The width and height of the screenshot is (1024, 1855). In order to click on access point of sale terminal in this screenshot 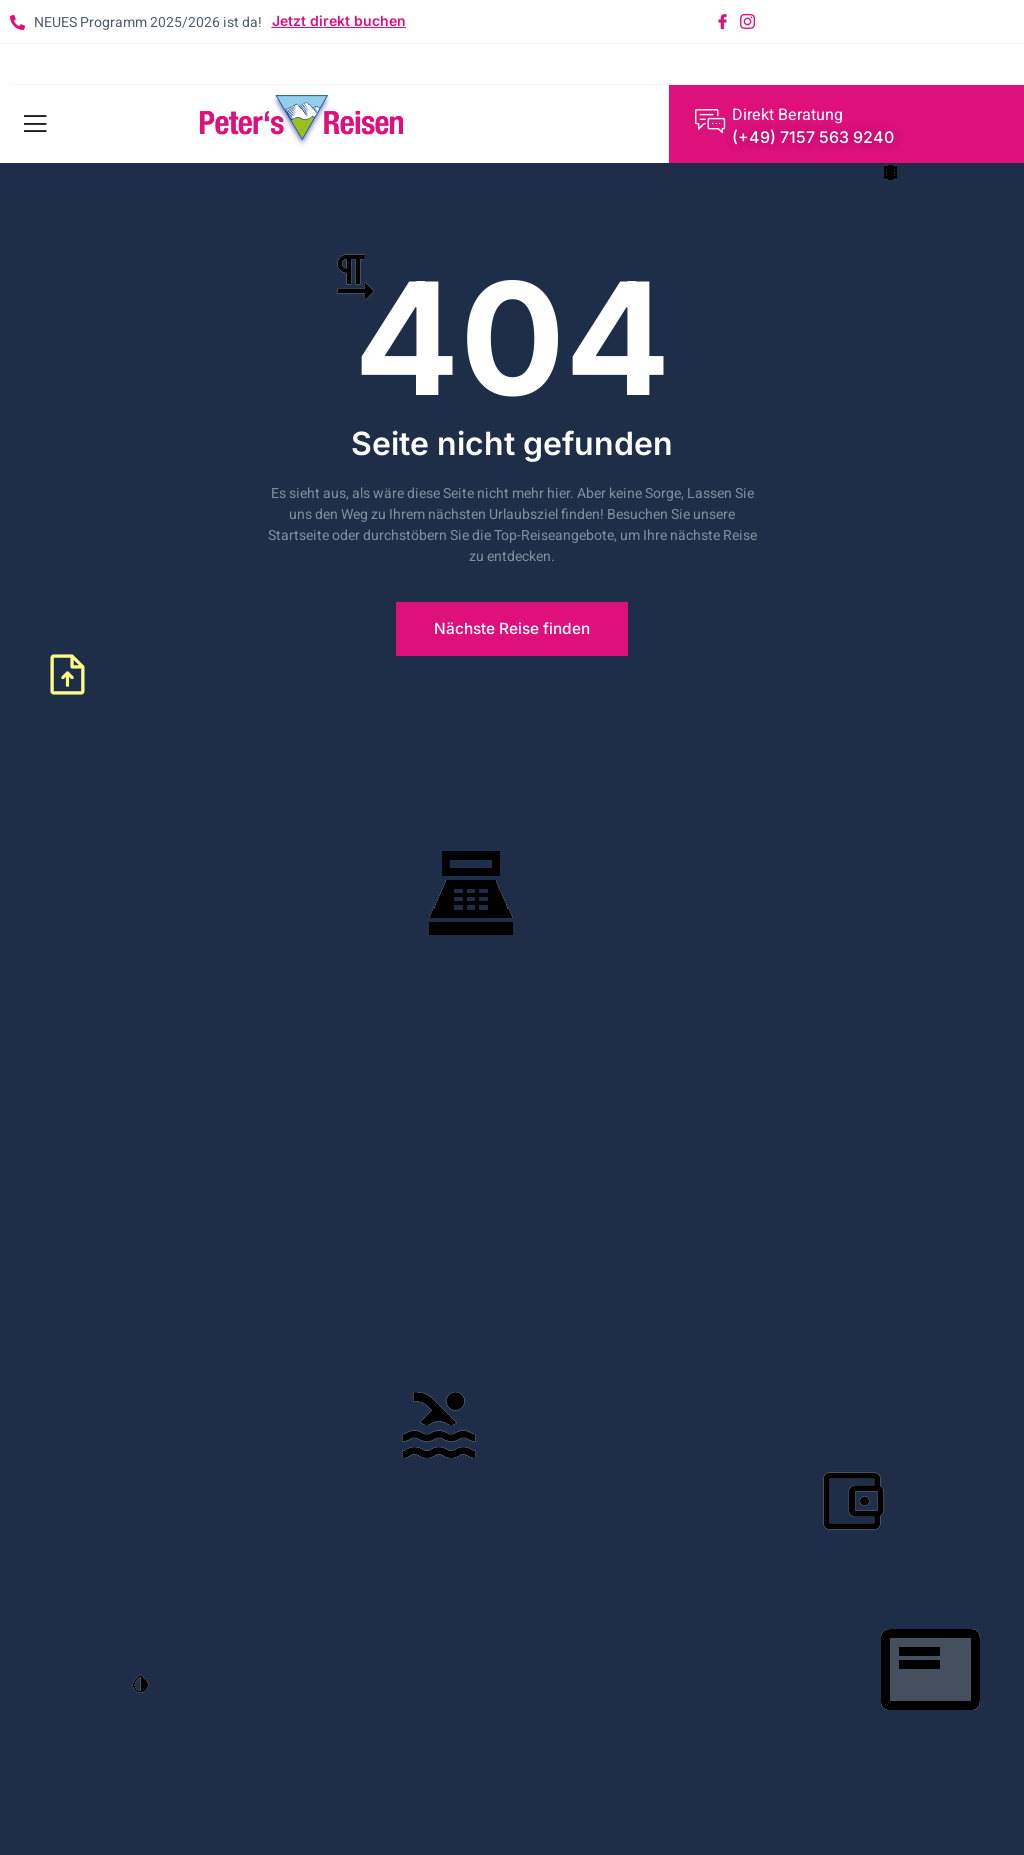, I will do `click(471, 893)`.